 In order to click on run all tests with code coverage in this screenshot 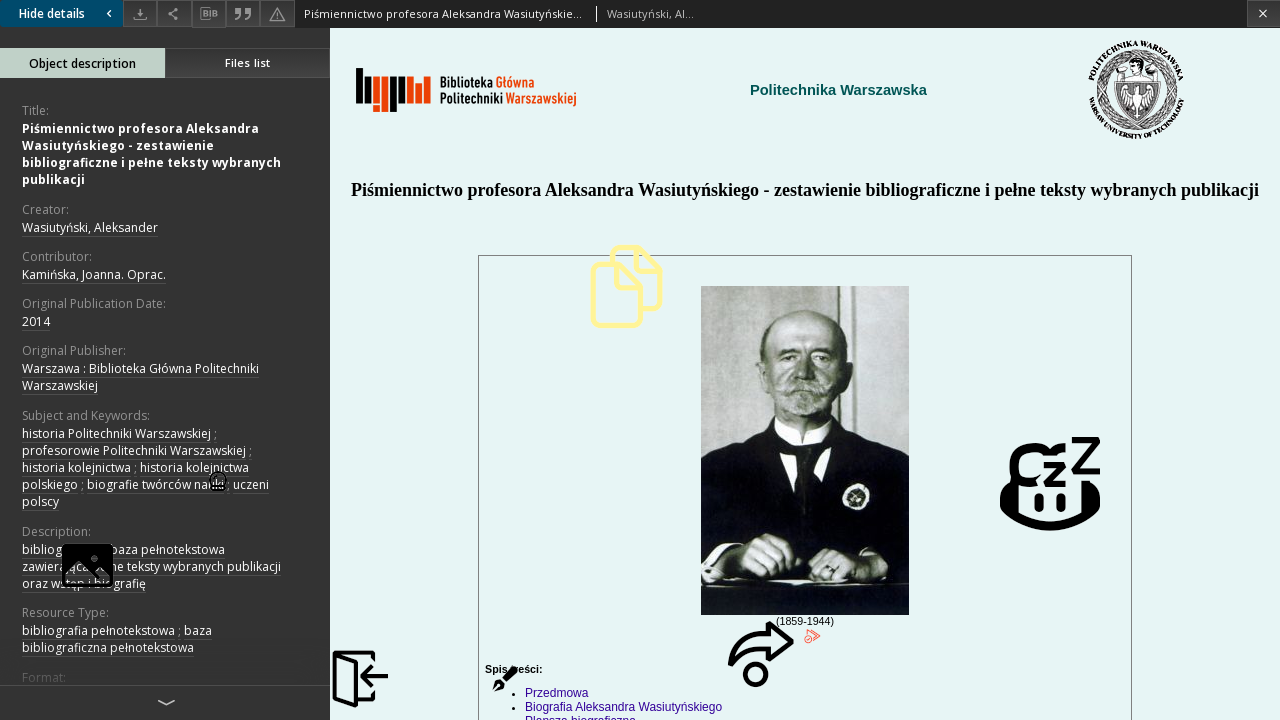, I will do `click(812, 635)`.